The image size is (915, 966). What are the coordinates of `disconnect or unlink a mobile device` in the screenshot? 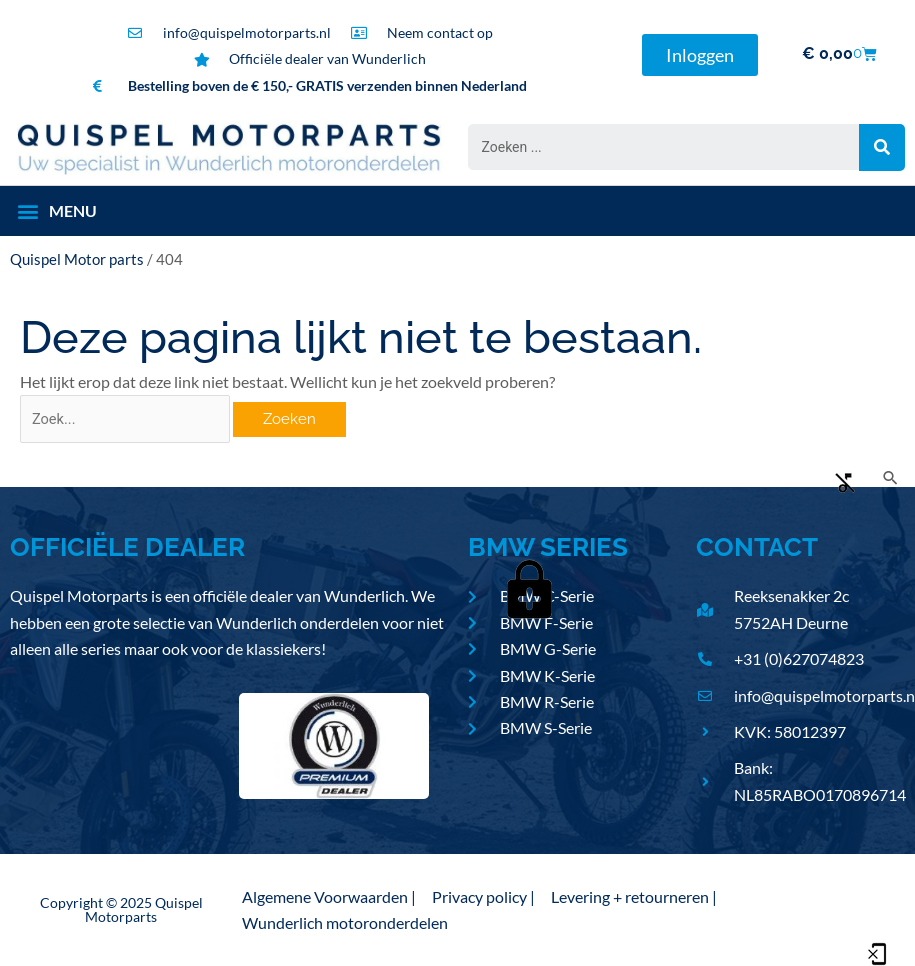 It's located at (877, 954).